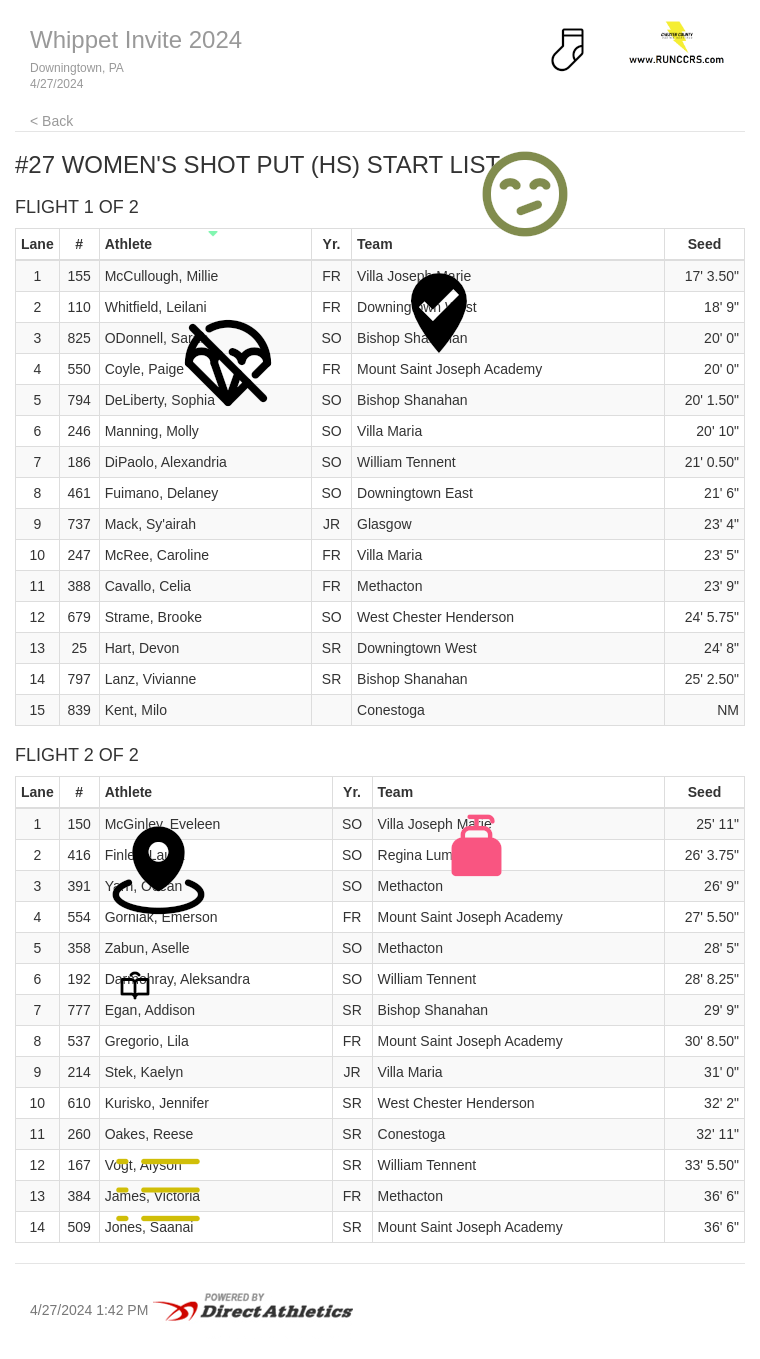  I want to click on expand a dropdown menu, so click(213, 233).